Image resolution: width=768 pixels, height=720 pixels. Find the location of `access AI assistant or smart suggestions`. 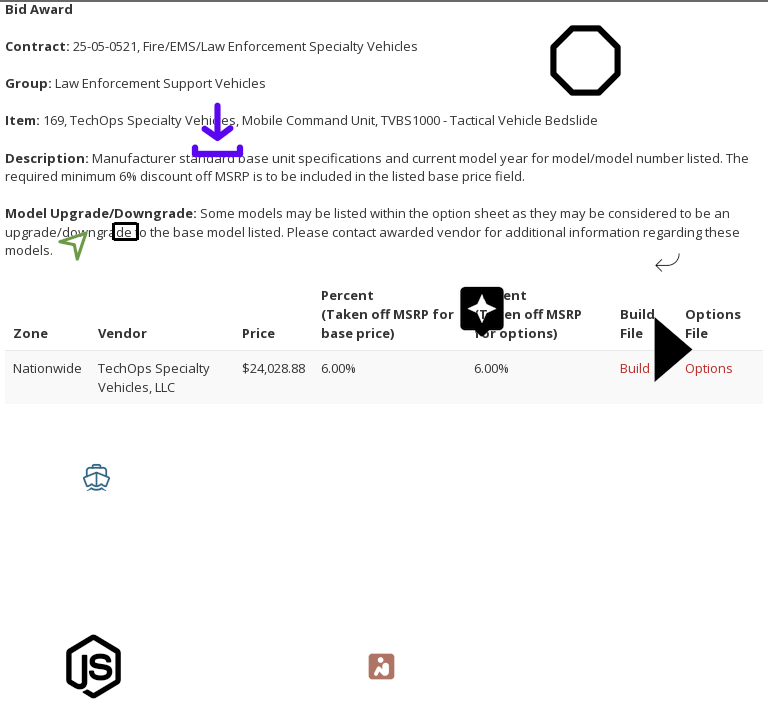

access AI assistant or smart suggestions is located at coordinates (482, 311).